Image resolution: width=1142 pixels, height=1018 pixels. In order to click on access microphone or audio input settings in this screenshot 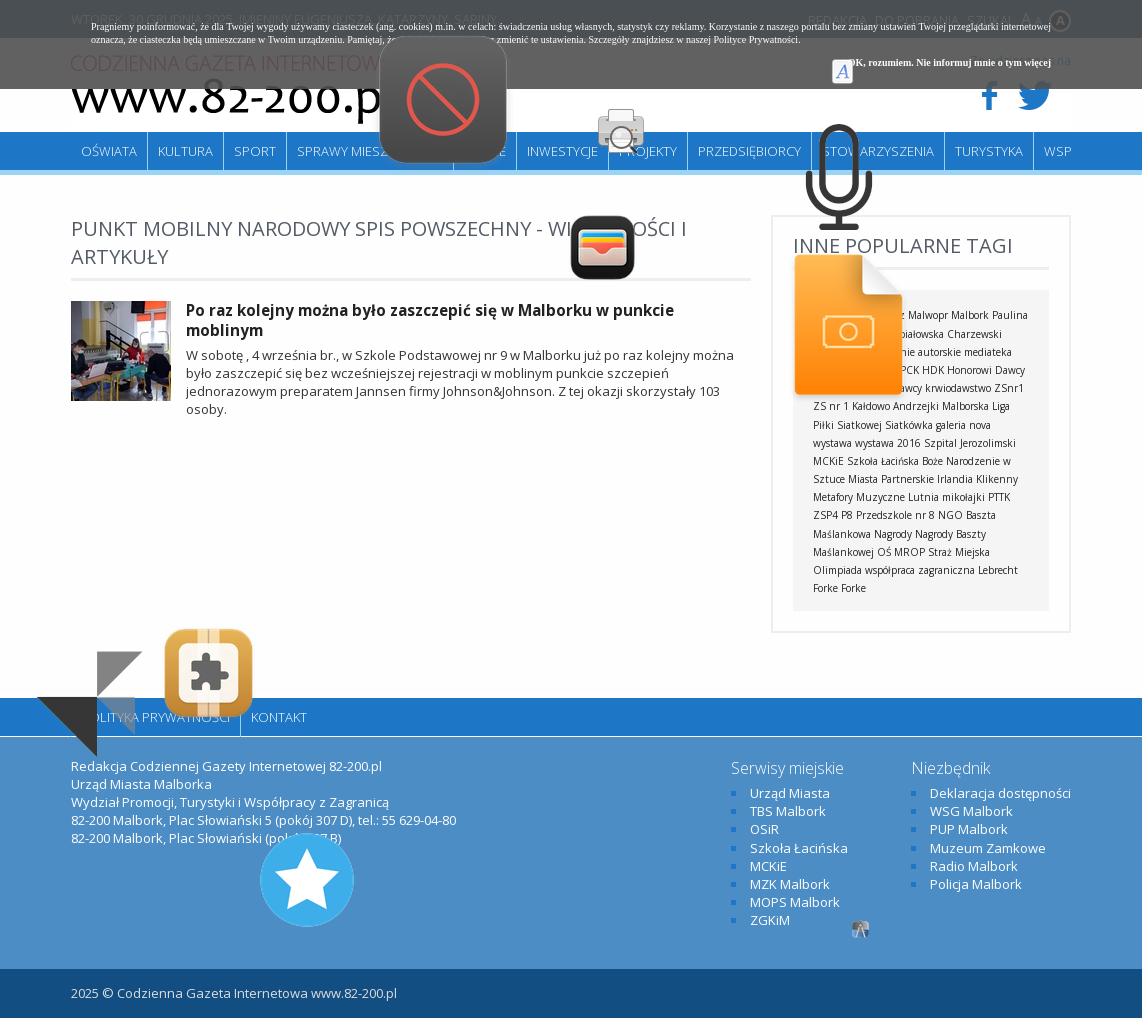, I will do `click(839, 177)`.